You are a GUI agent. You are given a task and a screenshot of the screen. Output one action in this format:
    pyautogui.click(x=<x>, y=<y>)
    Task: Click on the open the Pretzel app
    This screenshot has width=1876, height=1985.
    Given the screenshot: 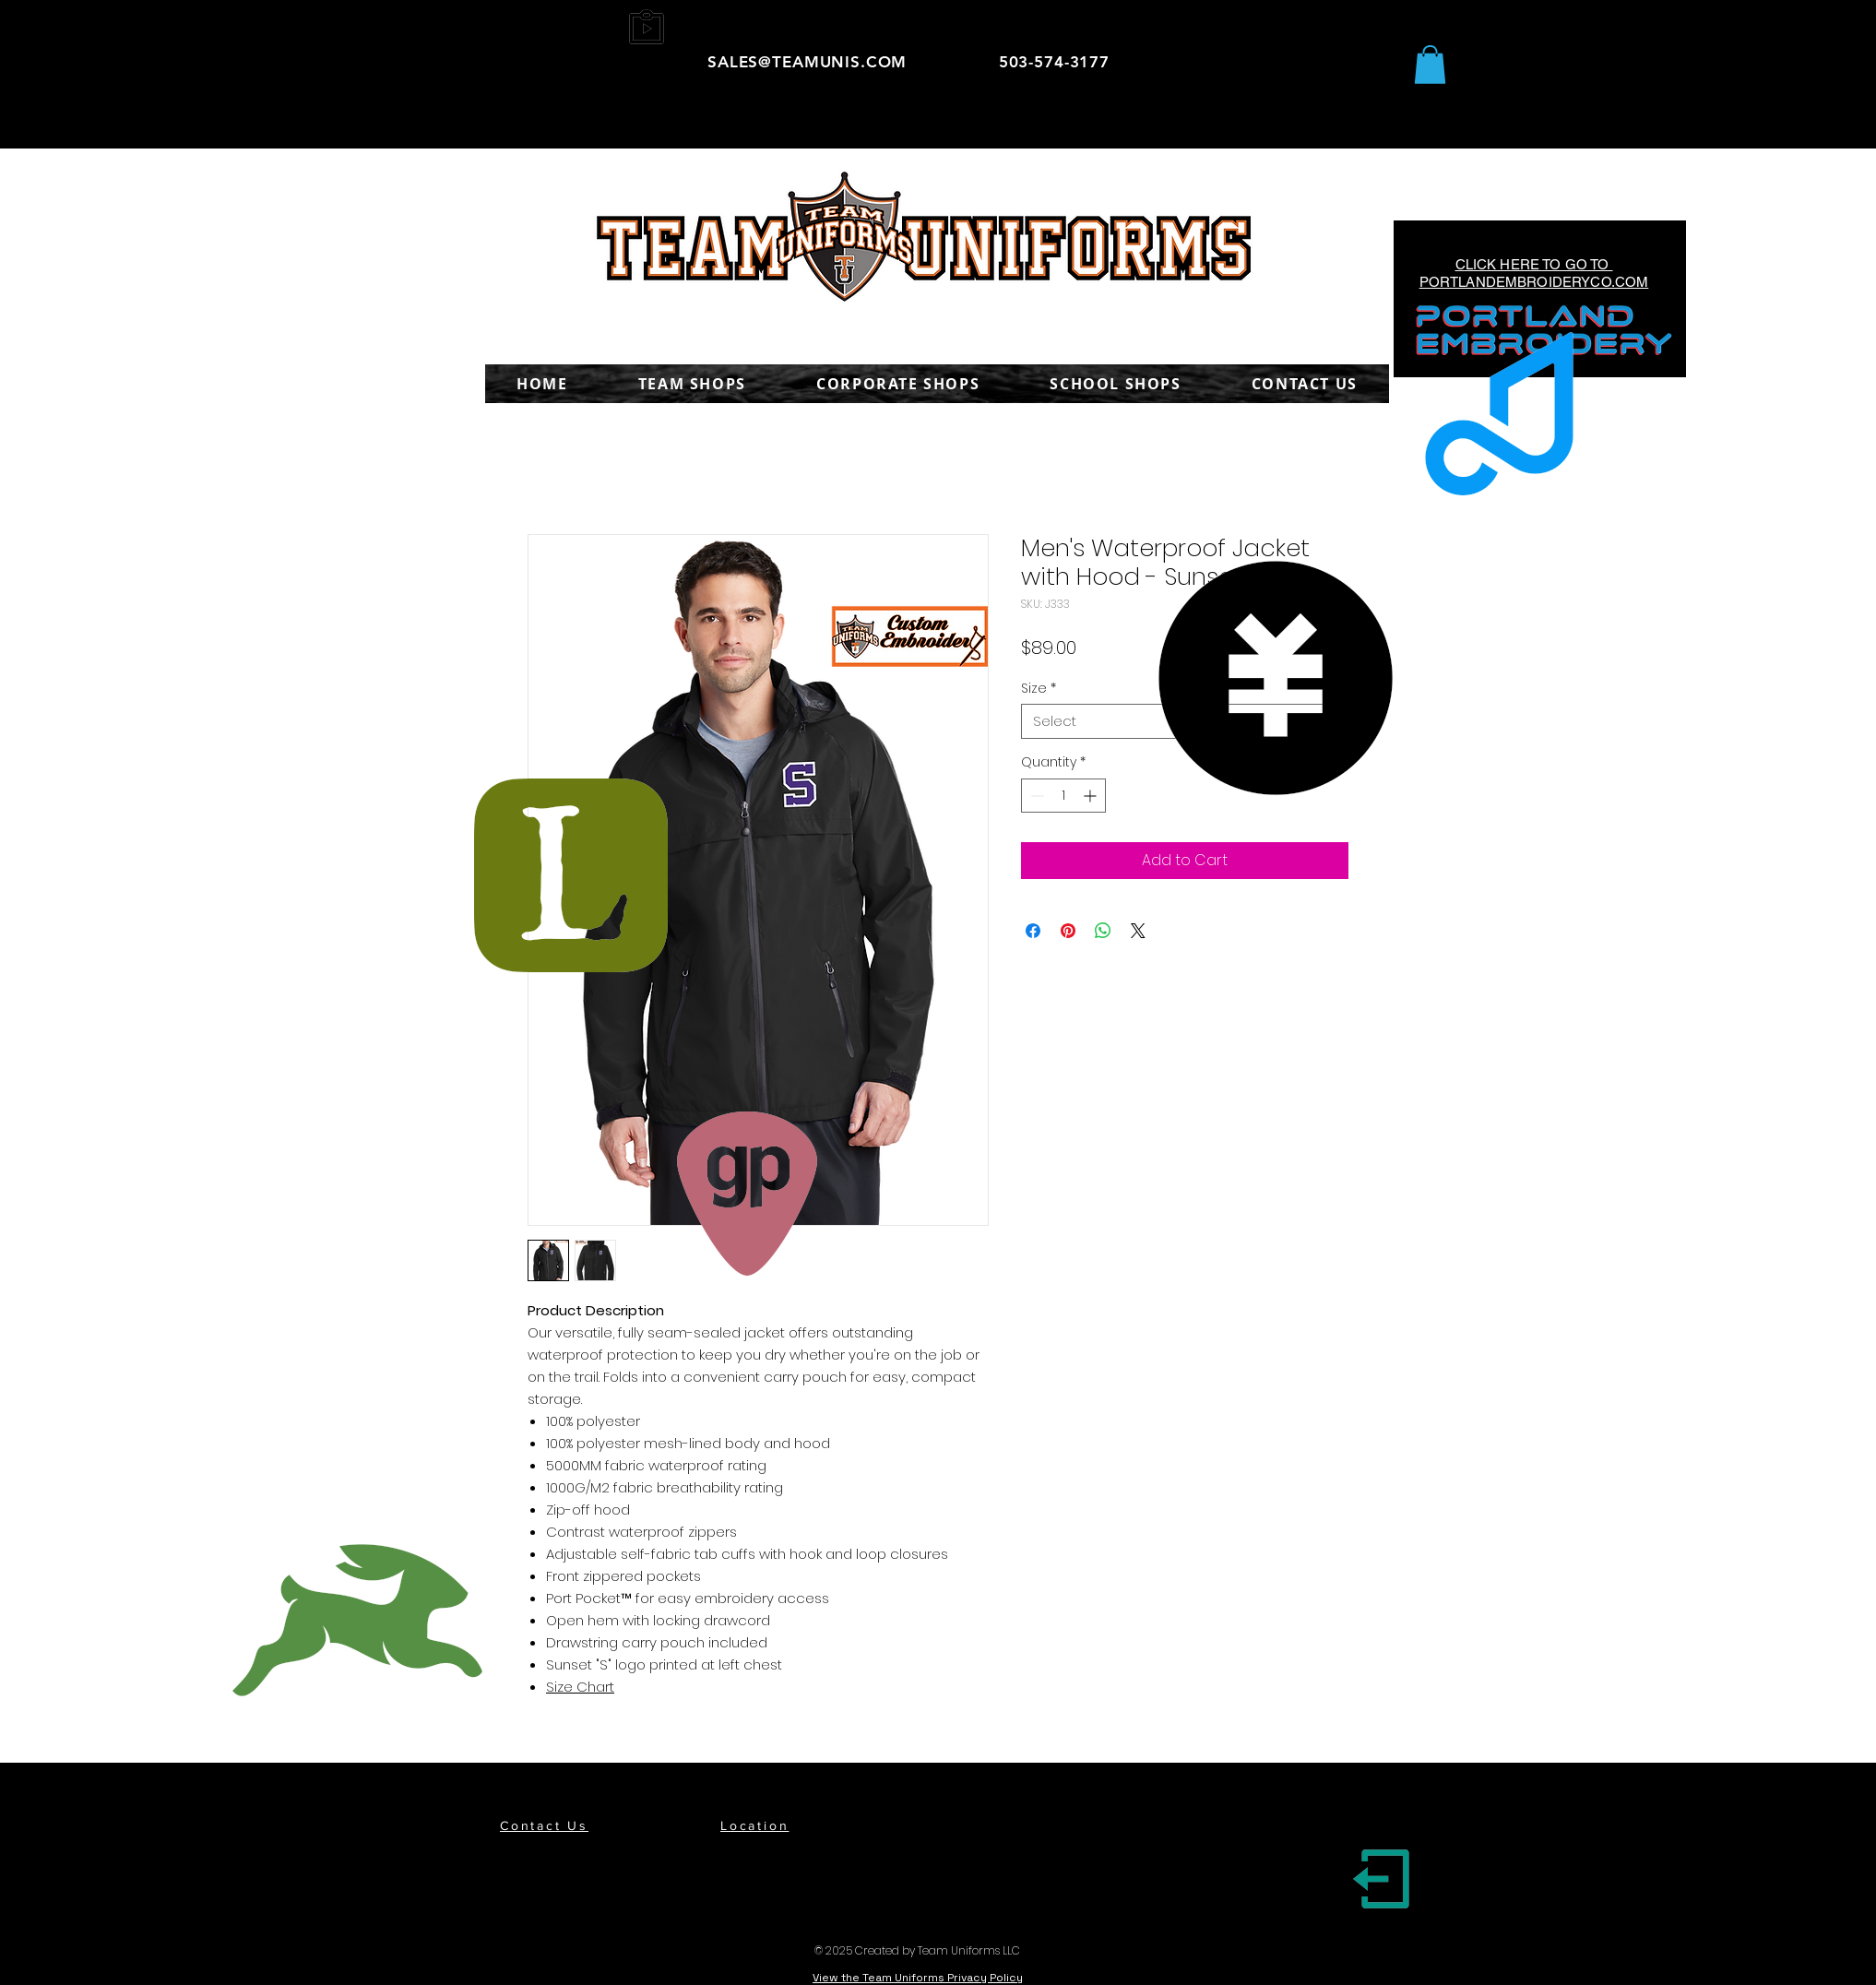 What is the action you would take?
    pyautogui.click(x=1499, y=413)
    